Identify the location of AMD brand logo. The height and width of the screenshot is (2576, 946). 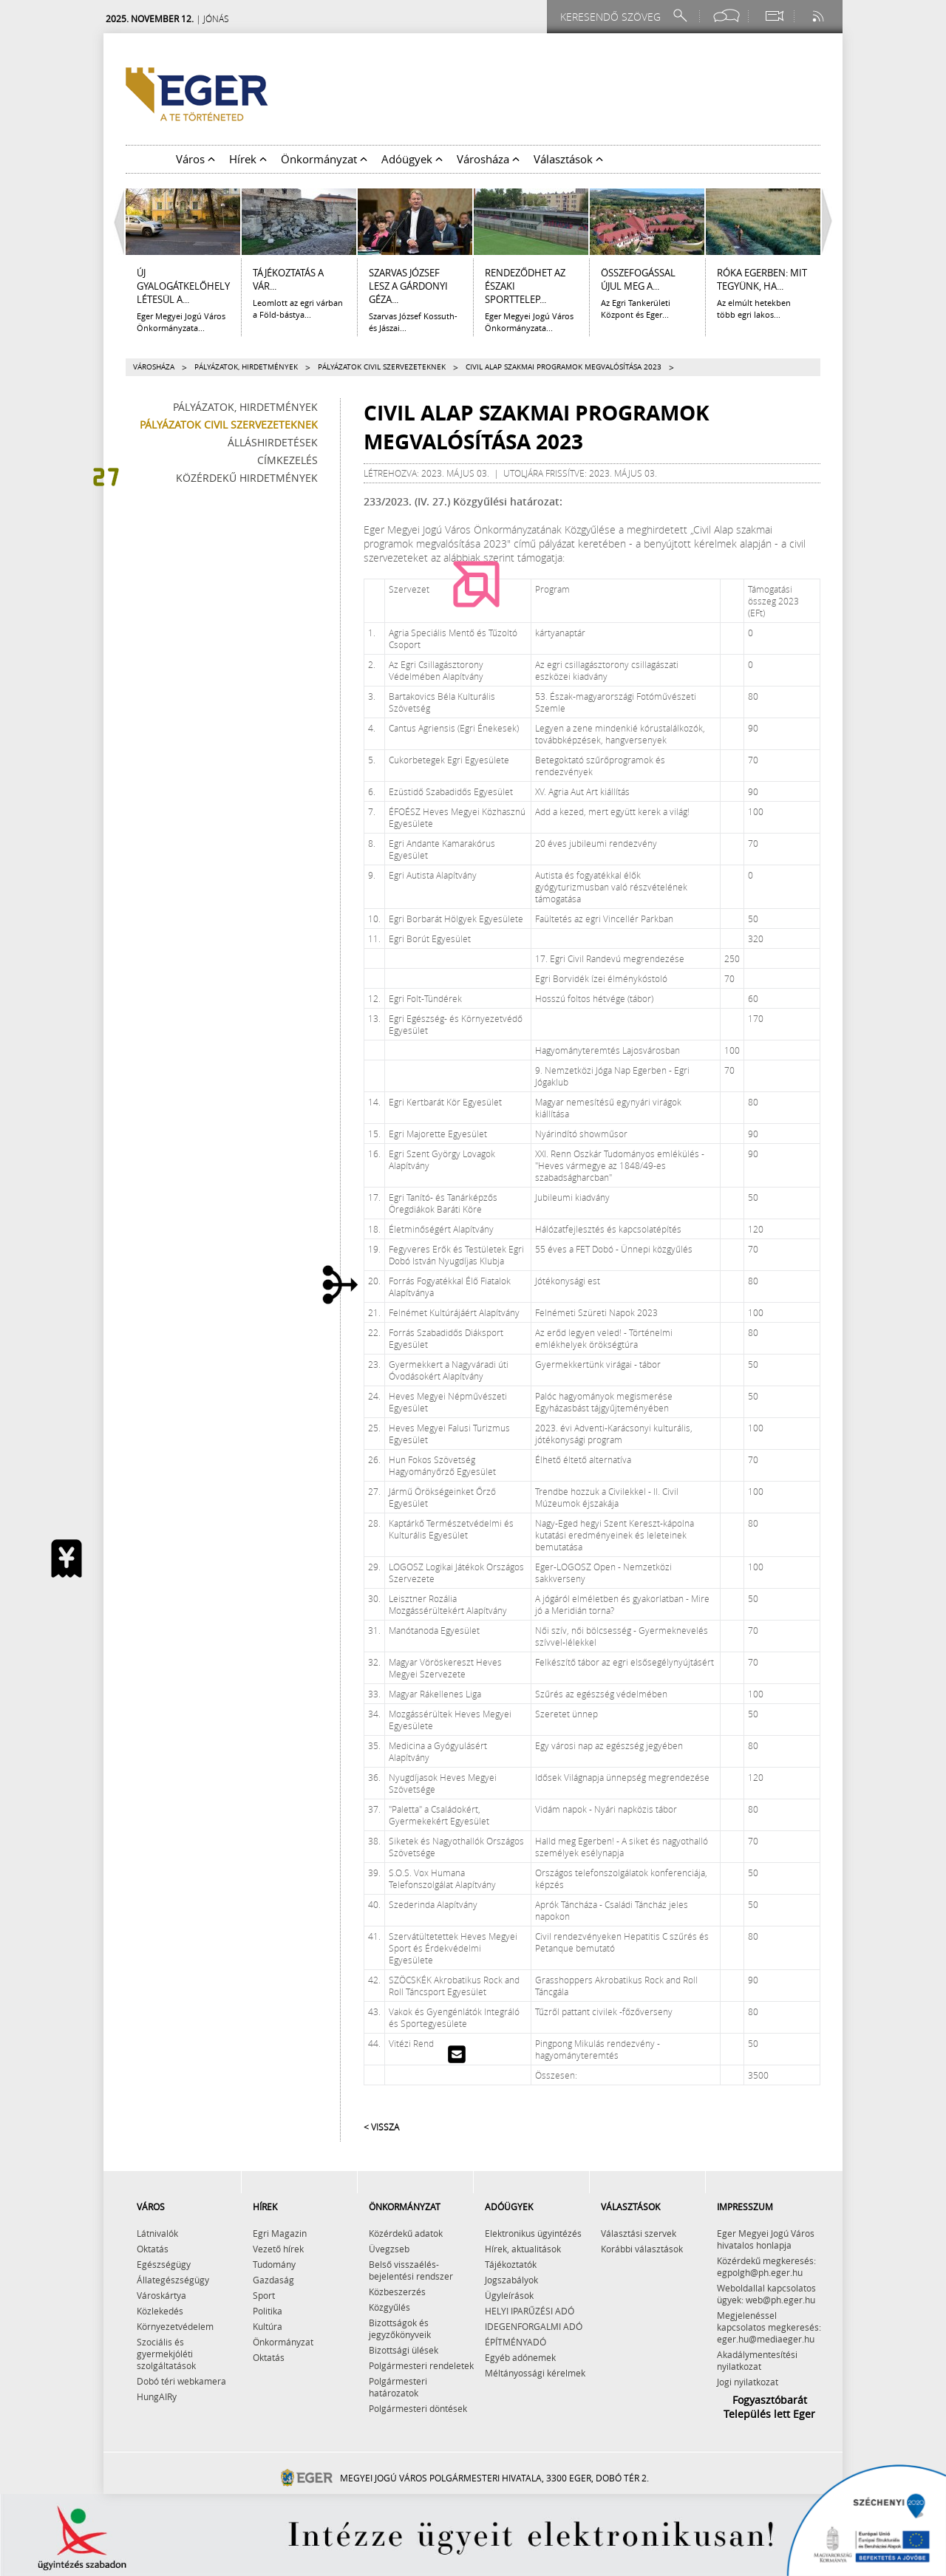
(476, 584).